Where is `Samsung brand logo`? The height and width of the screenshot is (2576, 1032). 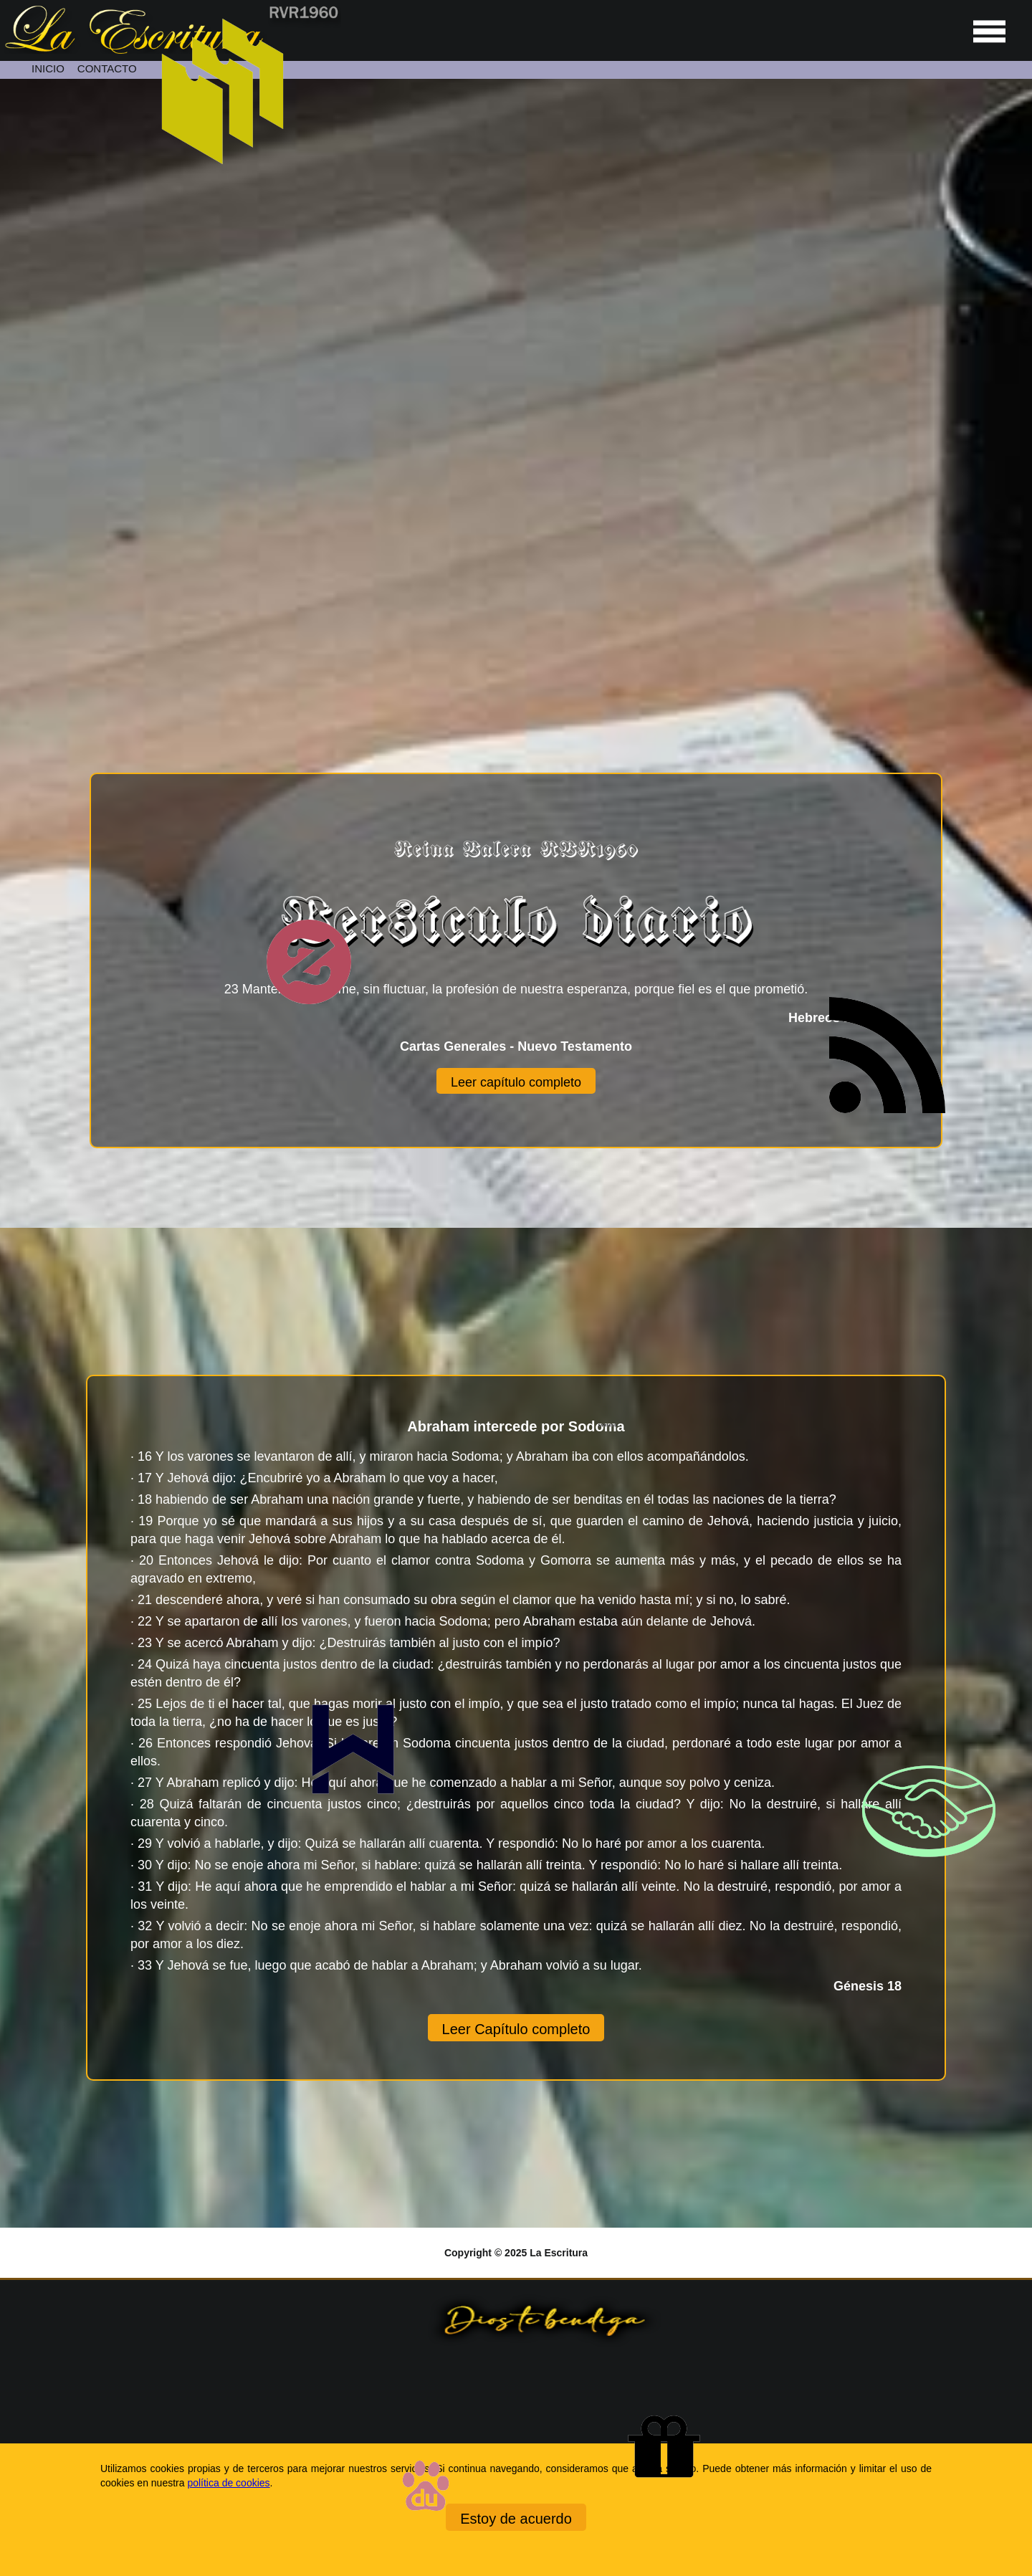
Samsung brand logo is located at coordinates (607, 1425).